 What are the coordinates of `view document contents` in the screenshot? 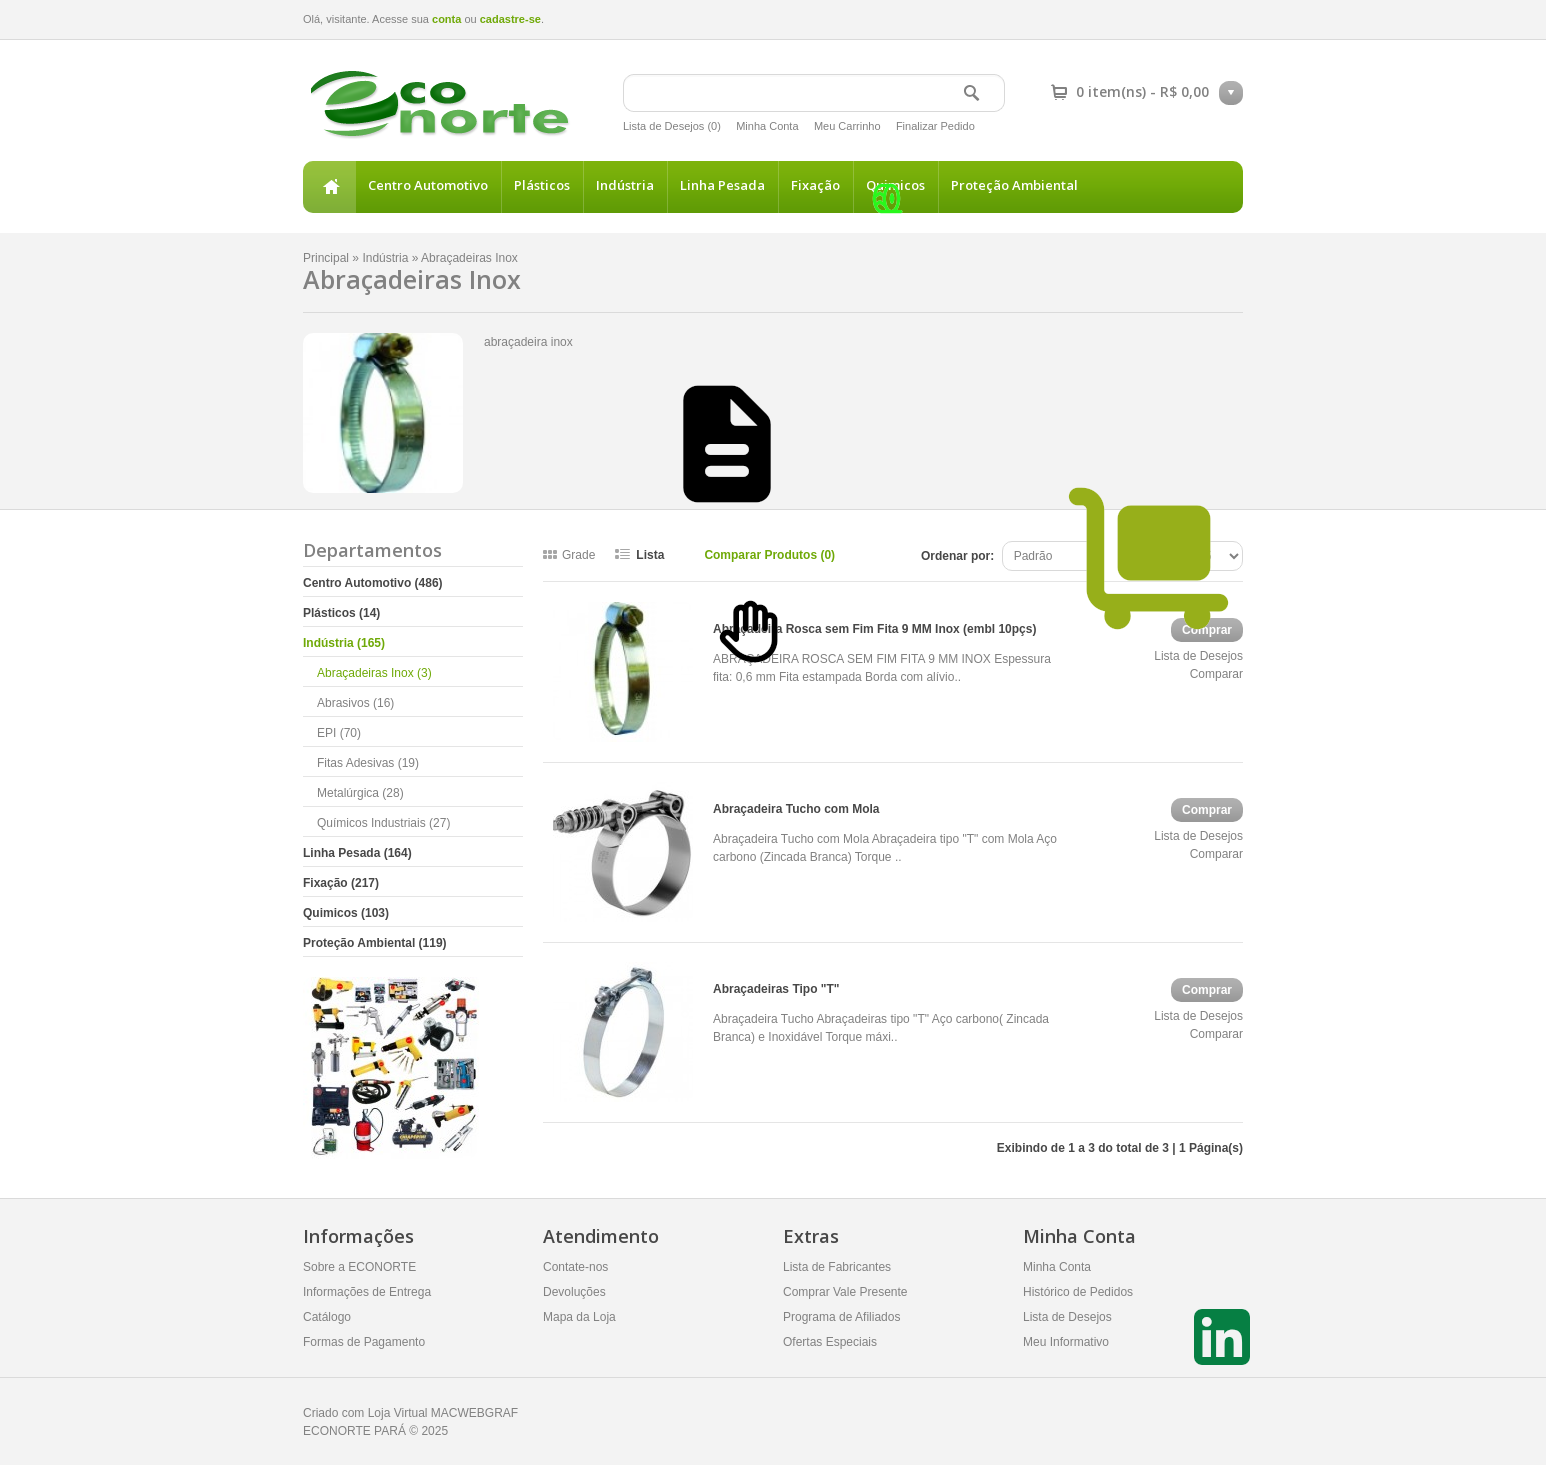 It's located at (727, 444).